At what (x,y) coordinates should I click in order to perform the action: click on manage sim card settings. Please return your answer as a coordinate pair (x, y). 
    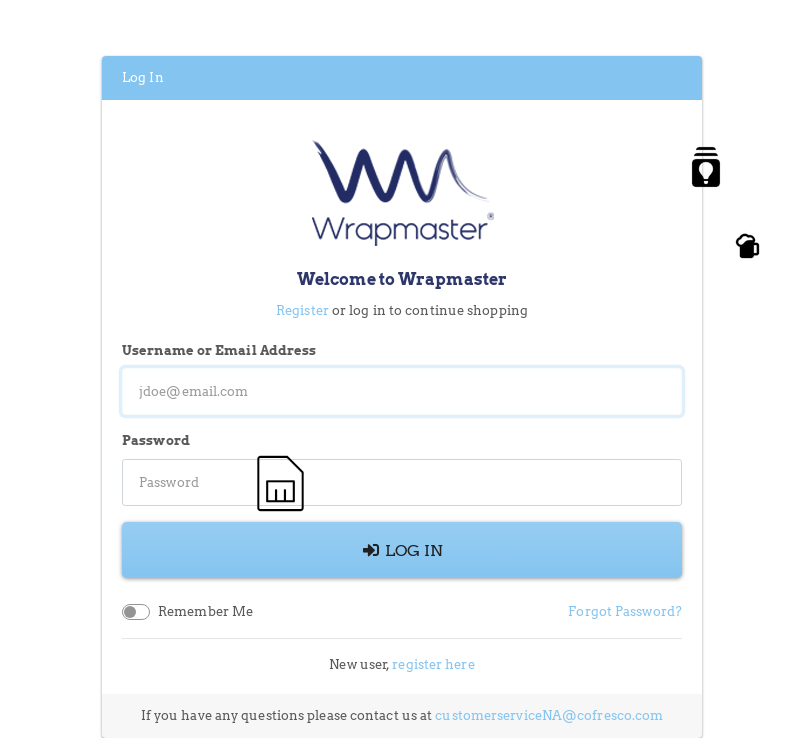
    Looking at the image, I should click on (280, 483).